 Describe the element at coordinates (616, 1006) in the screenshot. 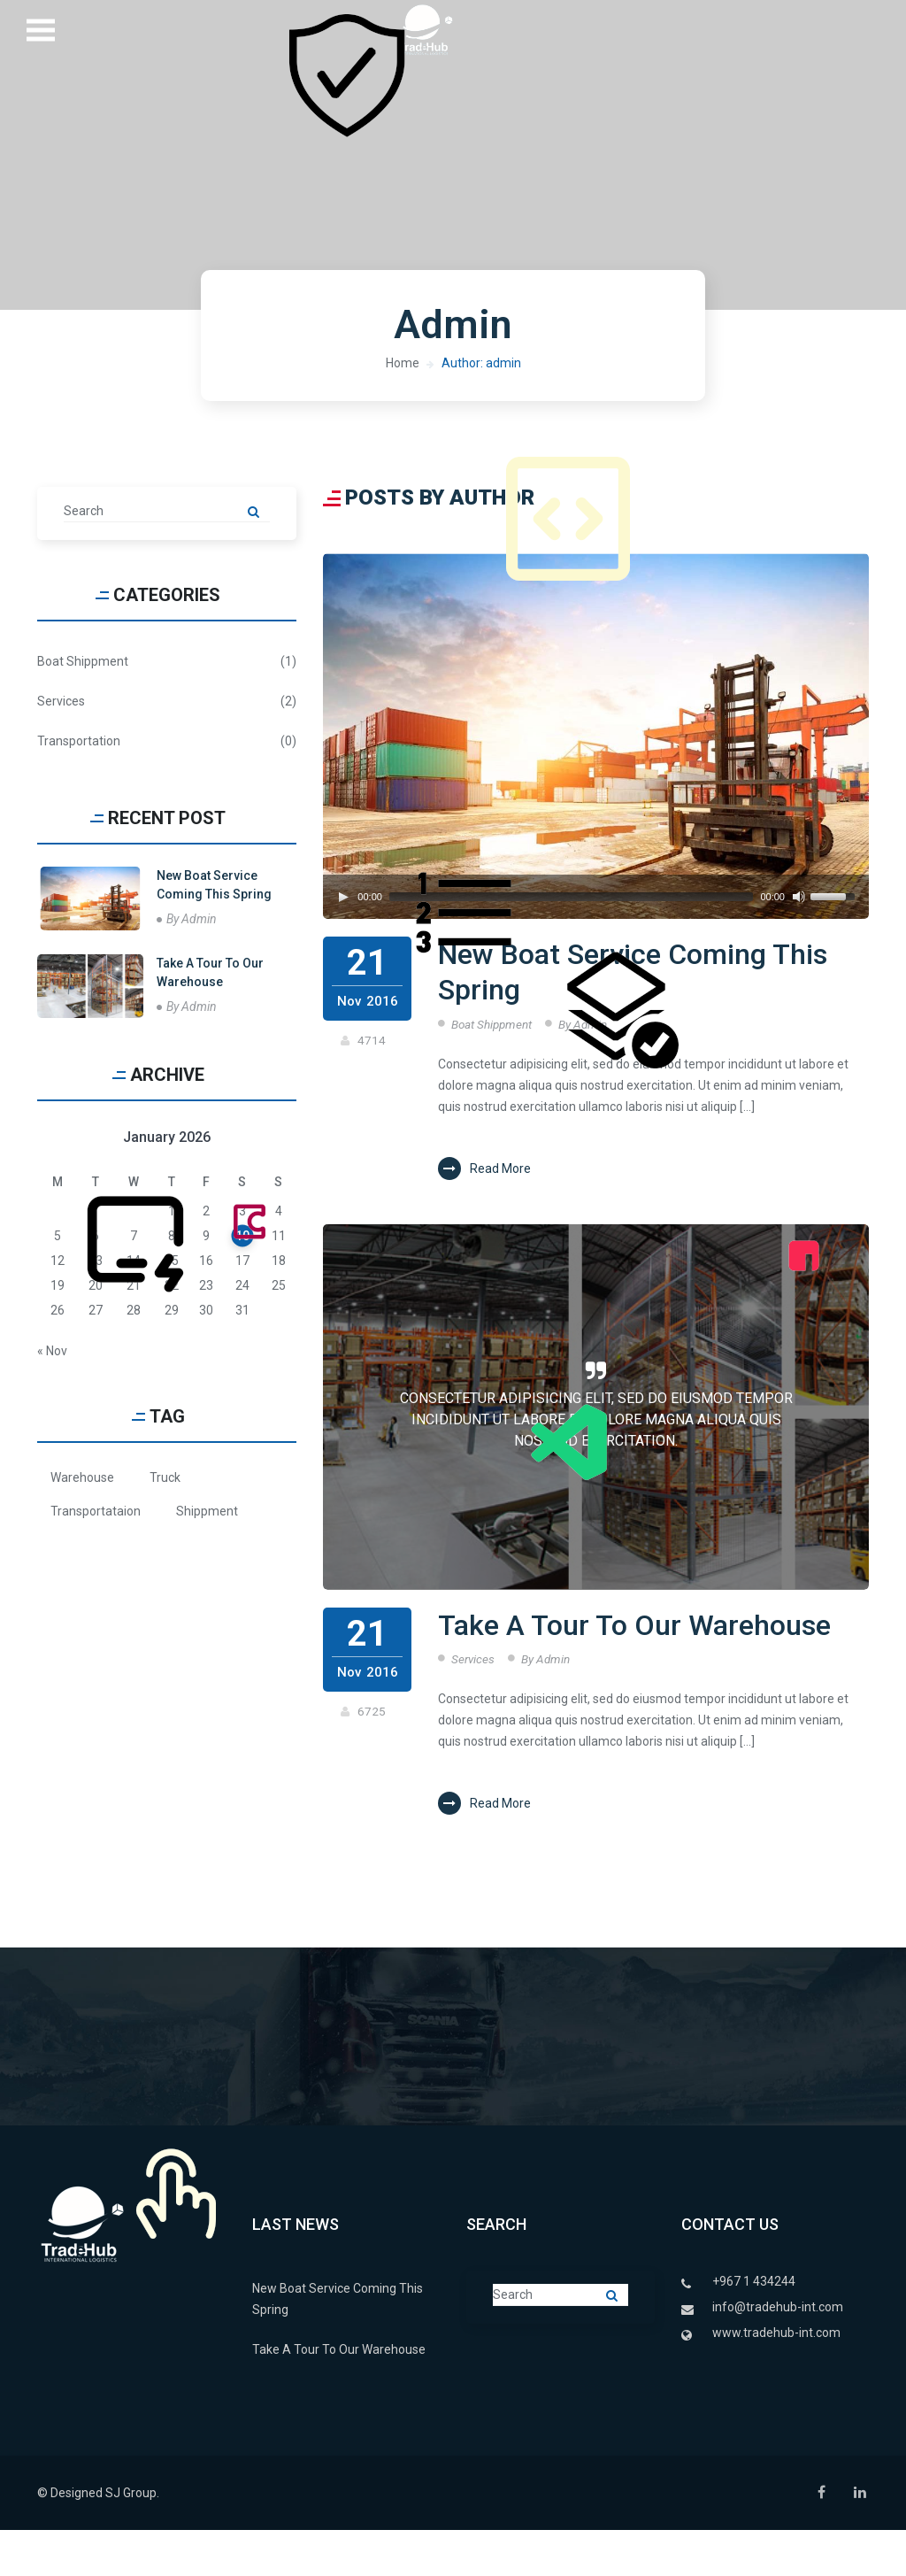

I see `view active layers in the editor` at that location.